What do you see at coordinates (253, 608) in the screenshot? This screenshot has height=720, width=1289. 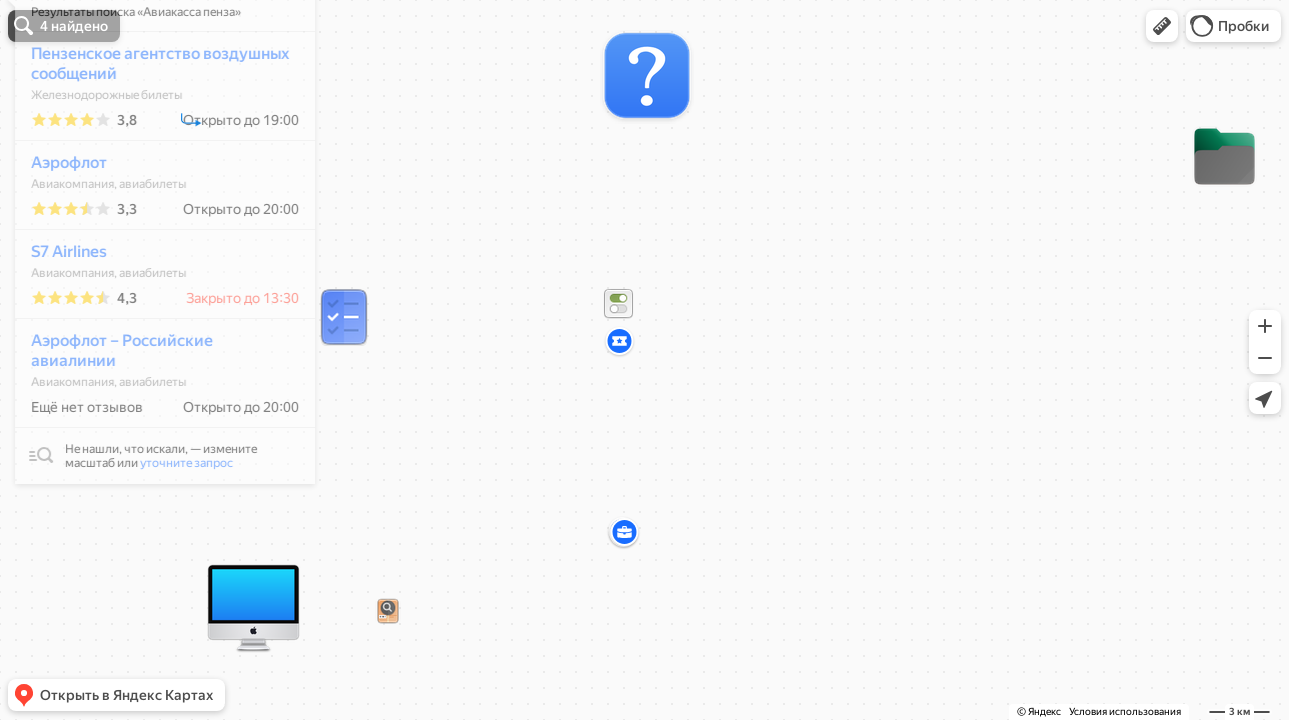 I see `access desktop or computer settings` at bounding box center [253, 608].